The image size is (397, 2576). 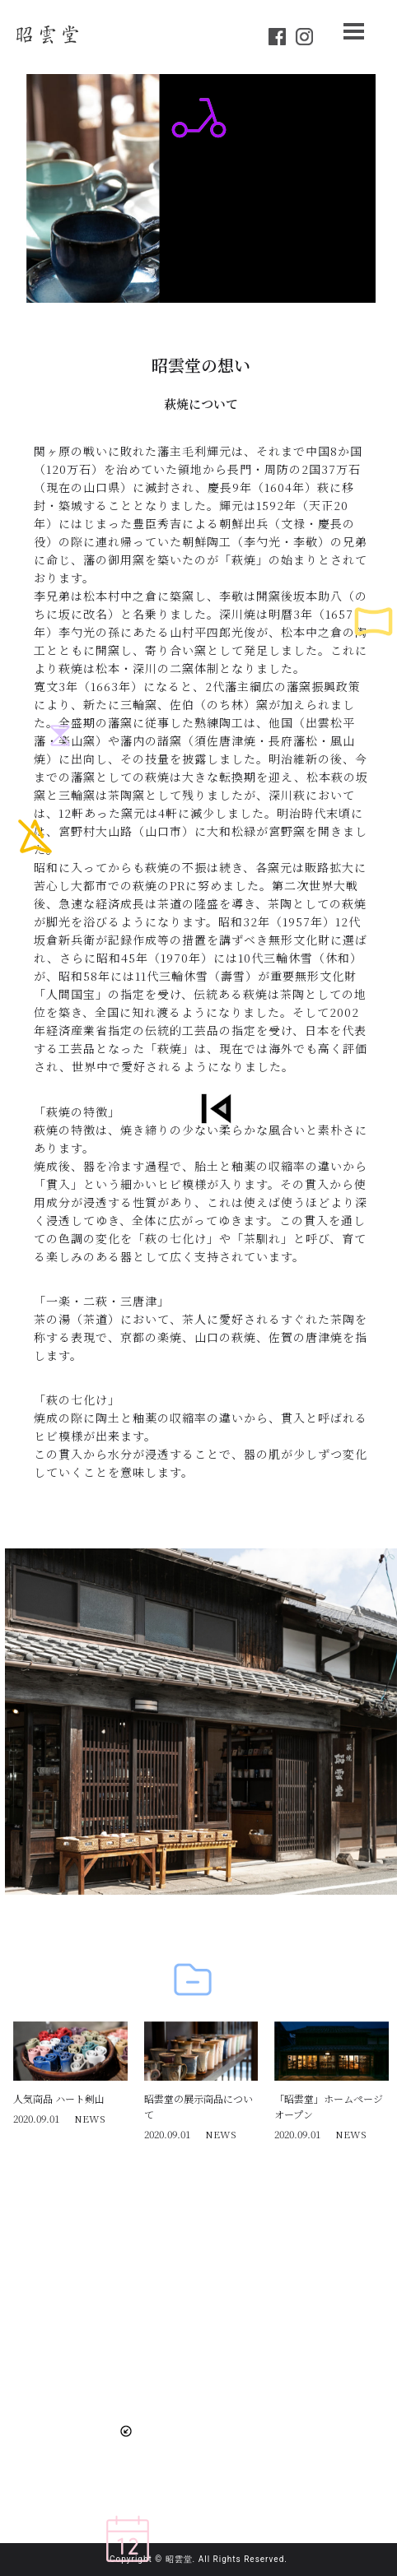 I want to click on view calendar or schedule, so click(x=128, y=2541).